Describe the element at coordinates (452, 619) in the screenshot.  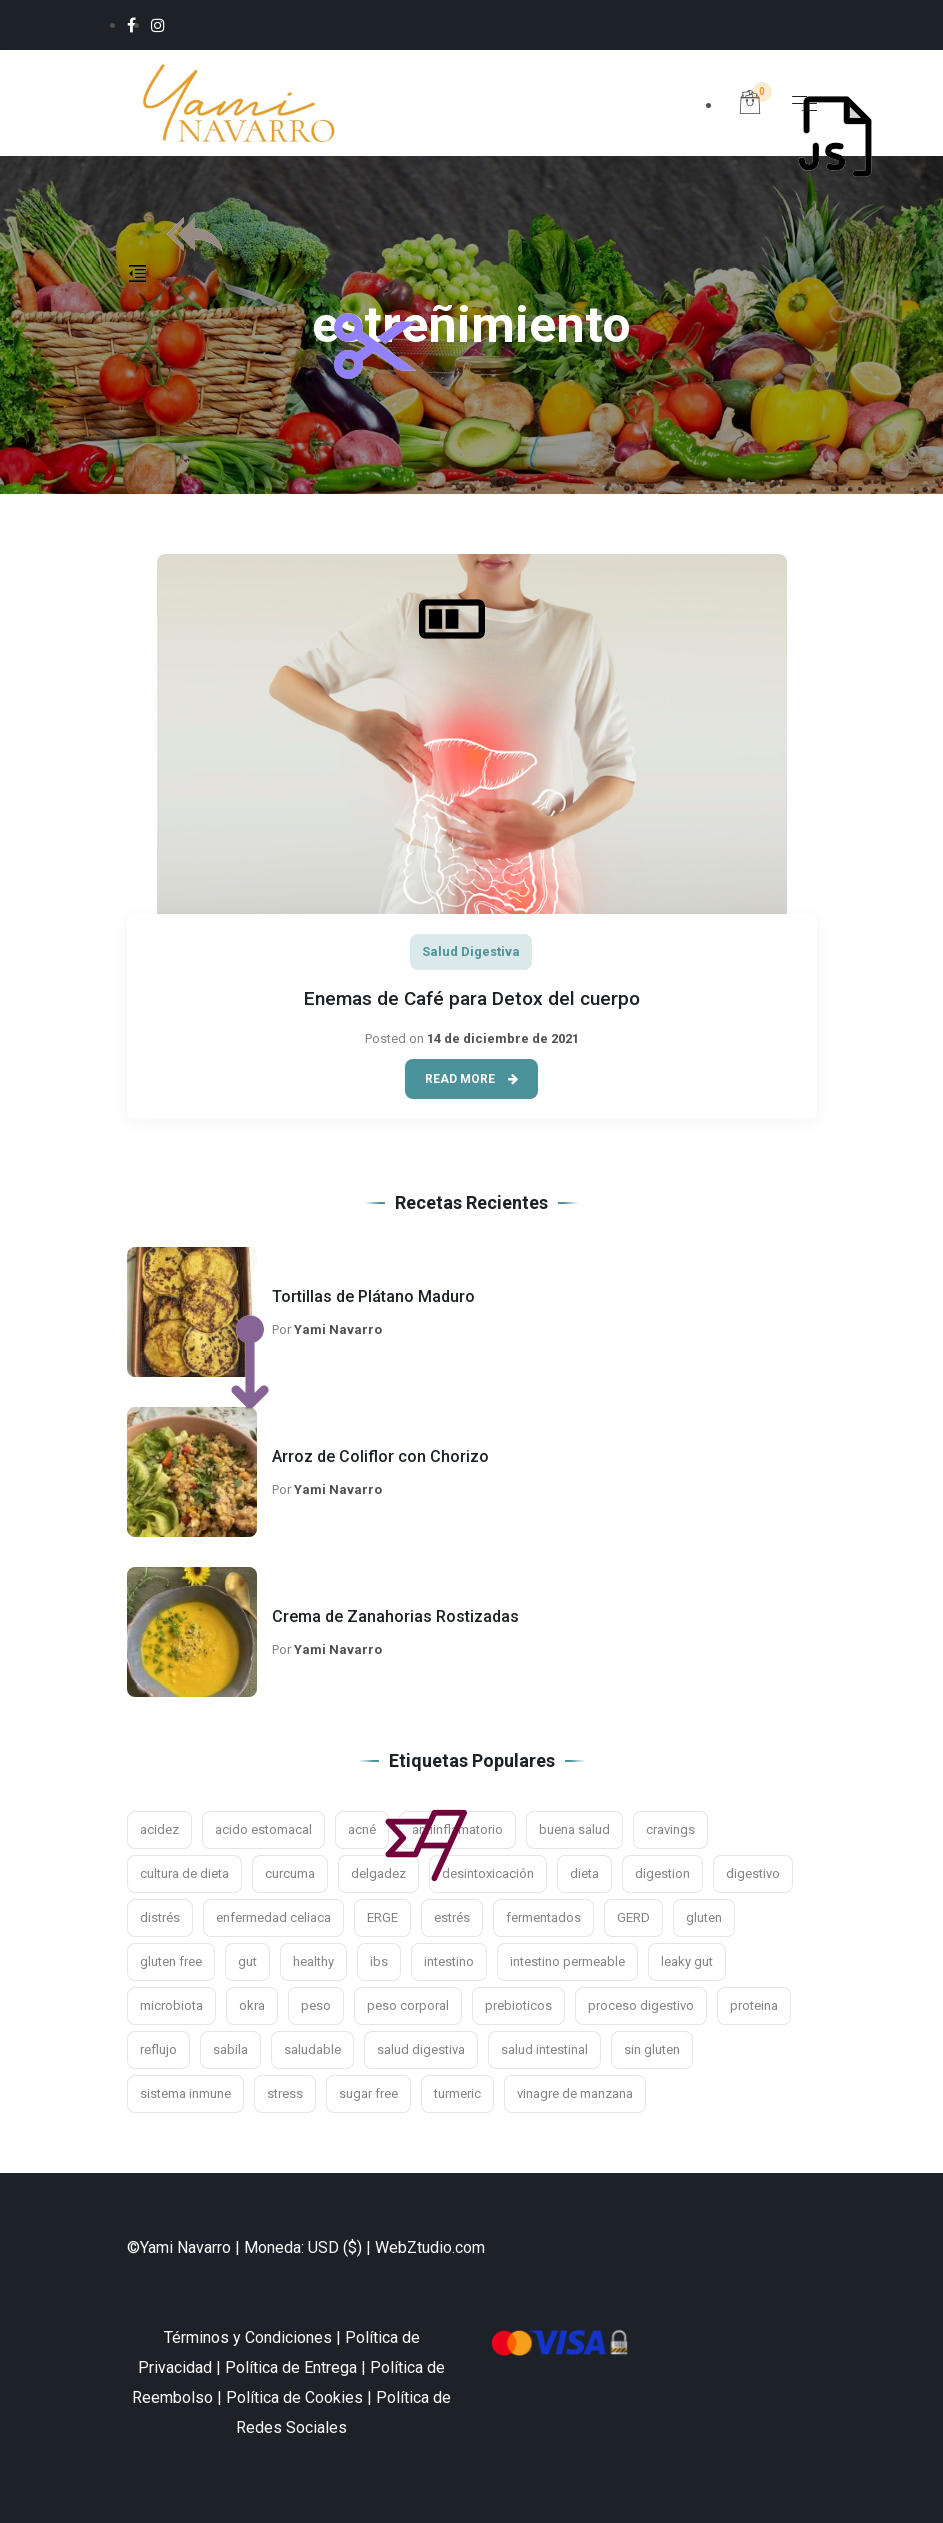
I see `indicates battery at 50% charge` at that location.